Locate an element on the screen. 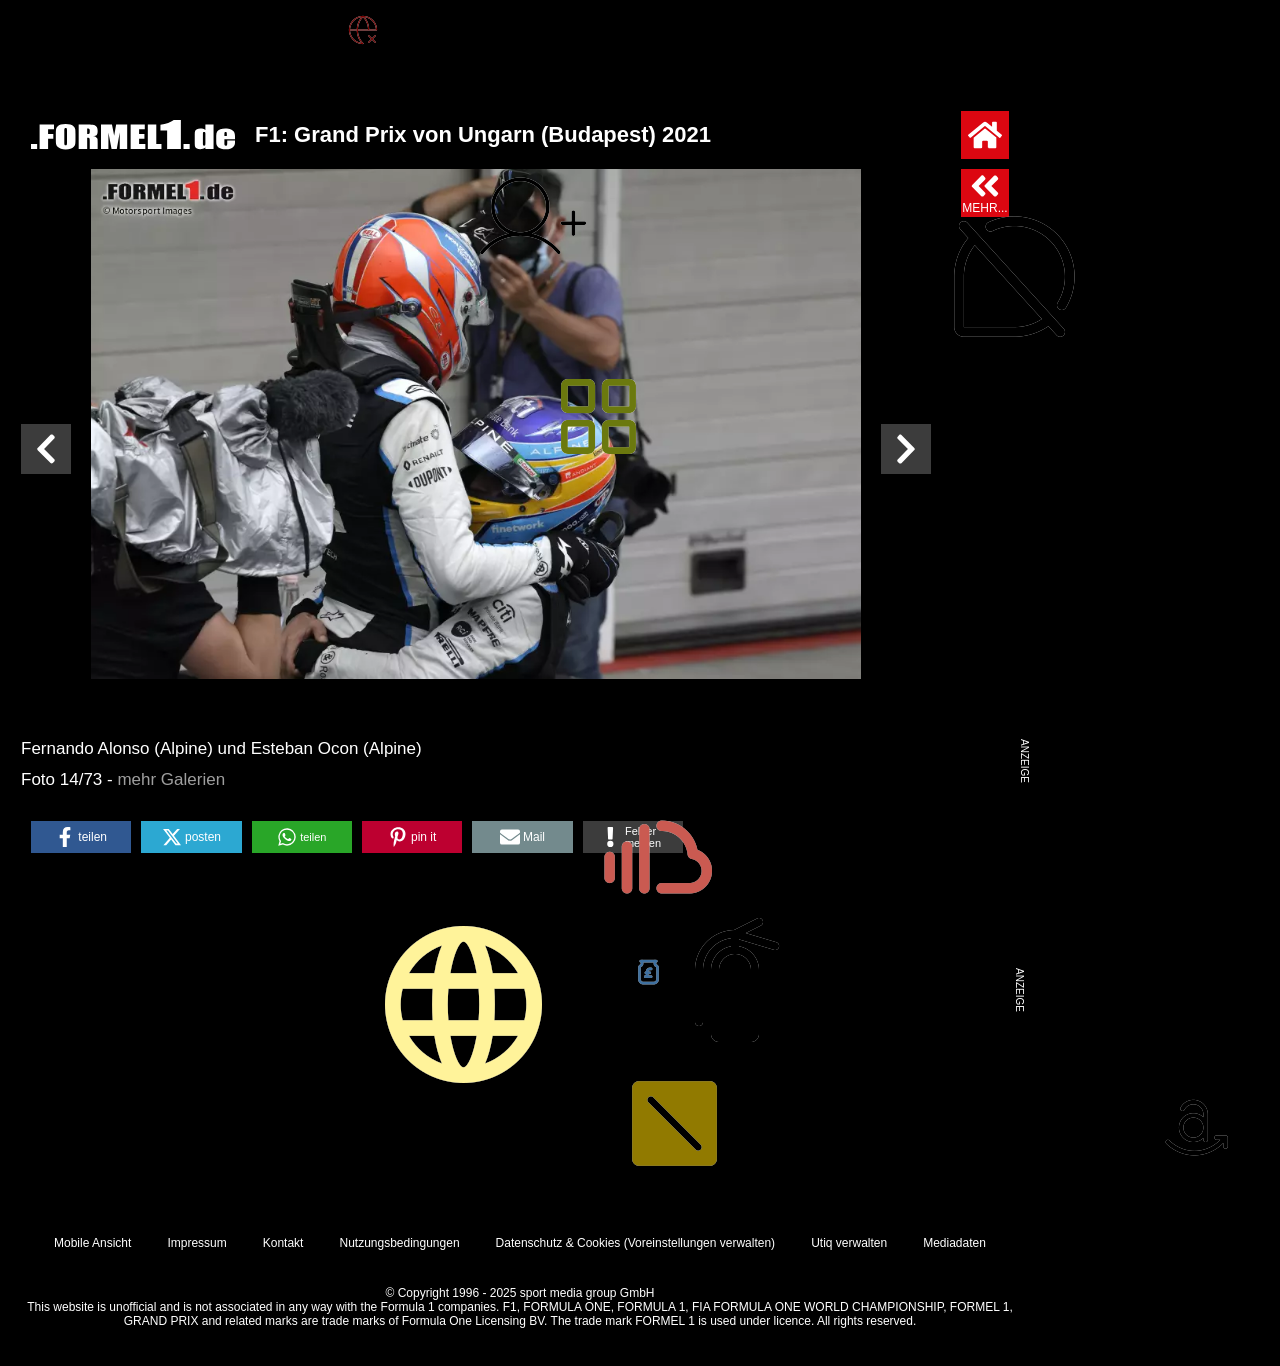 Image resolution: width=1280 pixels, height=1366 pixels. donate or tip in pounds is located at coordinates (648, 971).